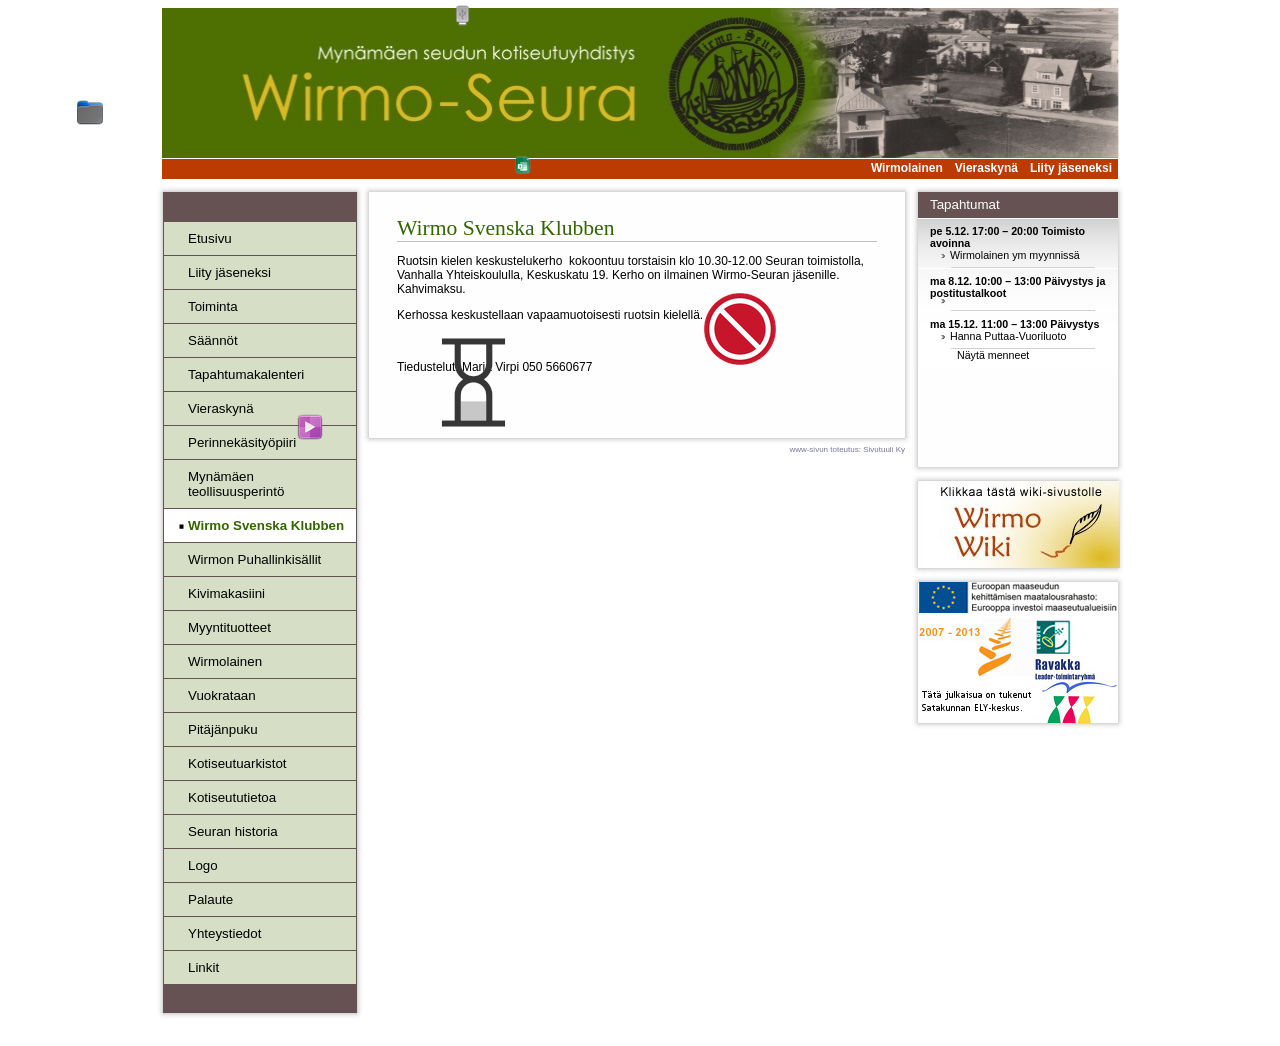  I want to click on access connected USB storage device, so click(462, 15).